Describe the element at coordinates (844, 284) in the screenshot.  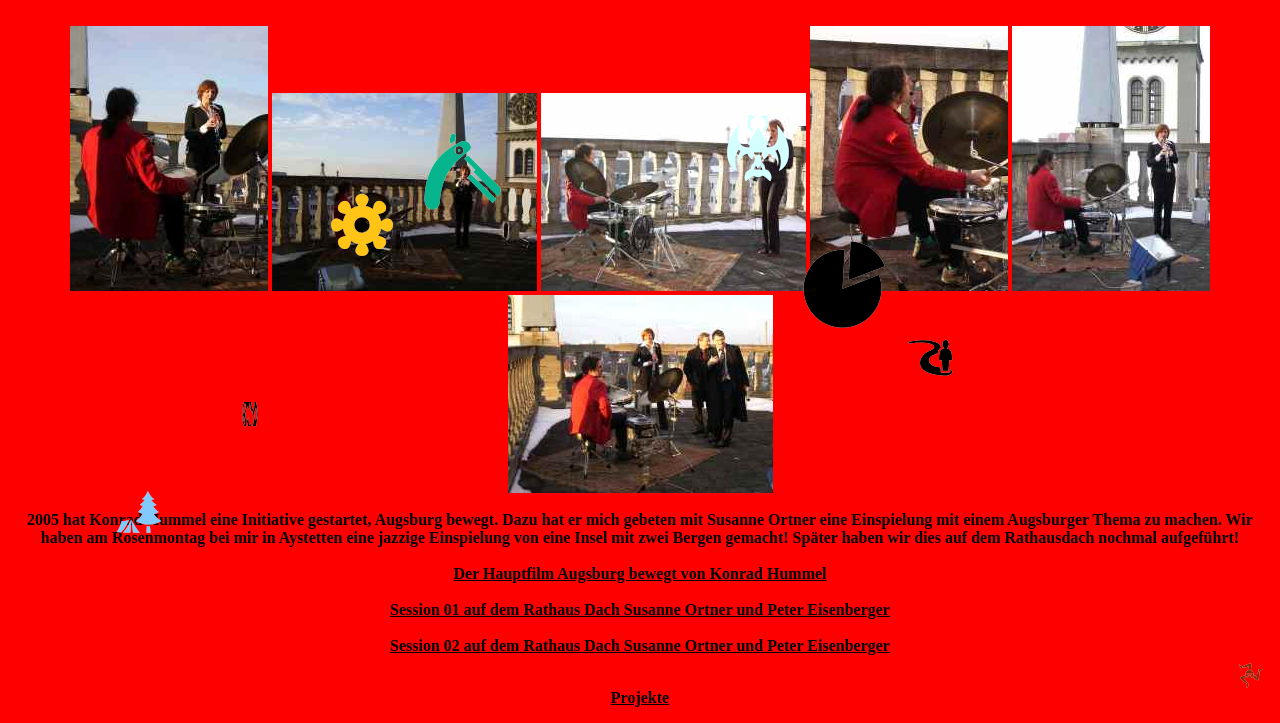
I see `view analytics or statistics breakdown` at that location.